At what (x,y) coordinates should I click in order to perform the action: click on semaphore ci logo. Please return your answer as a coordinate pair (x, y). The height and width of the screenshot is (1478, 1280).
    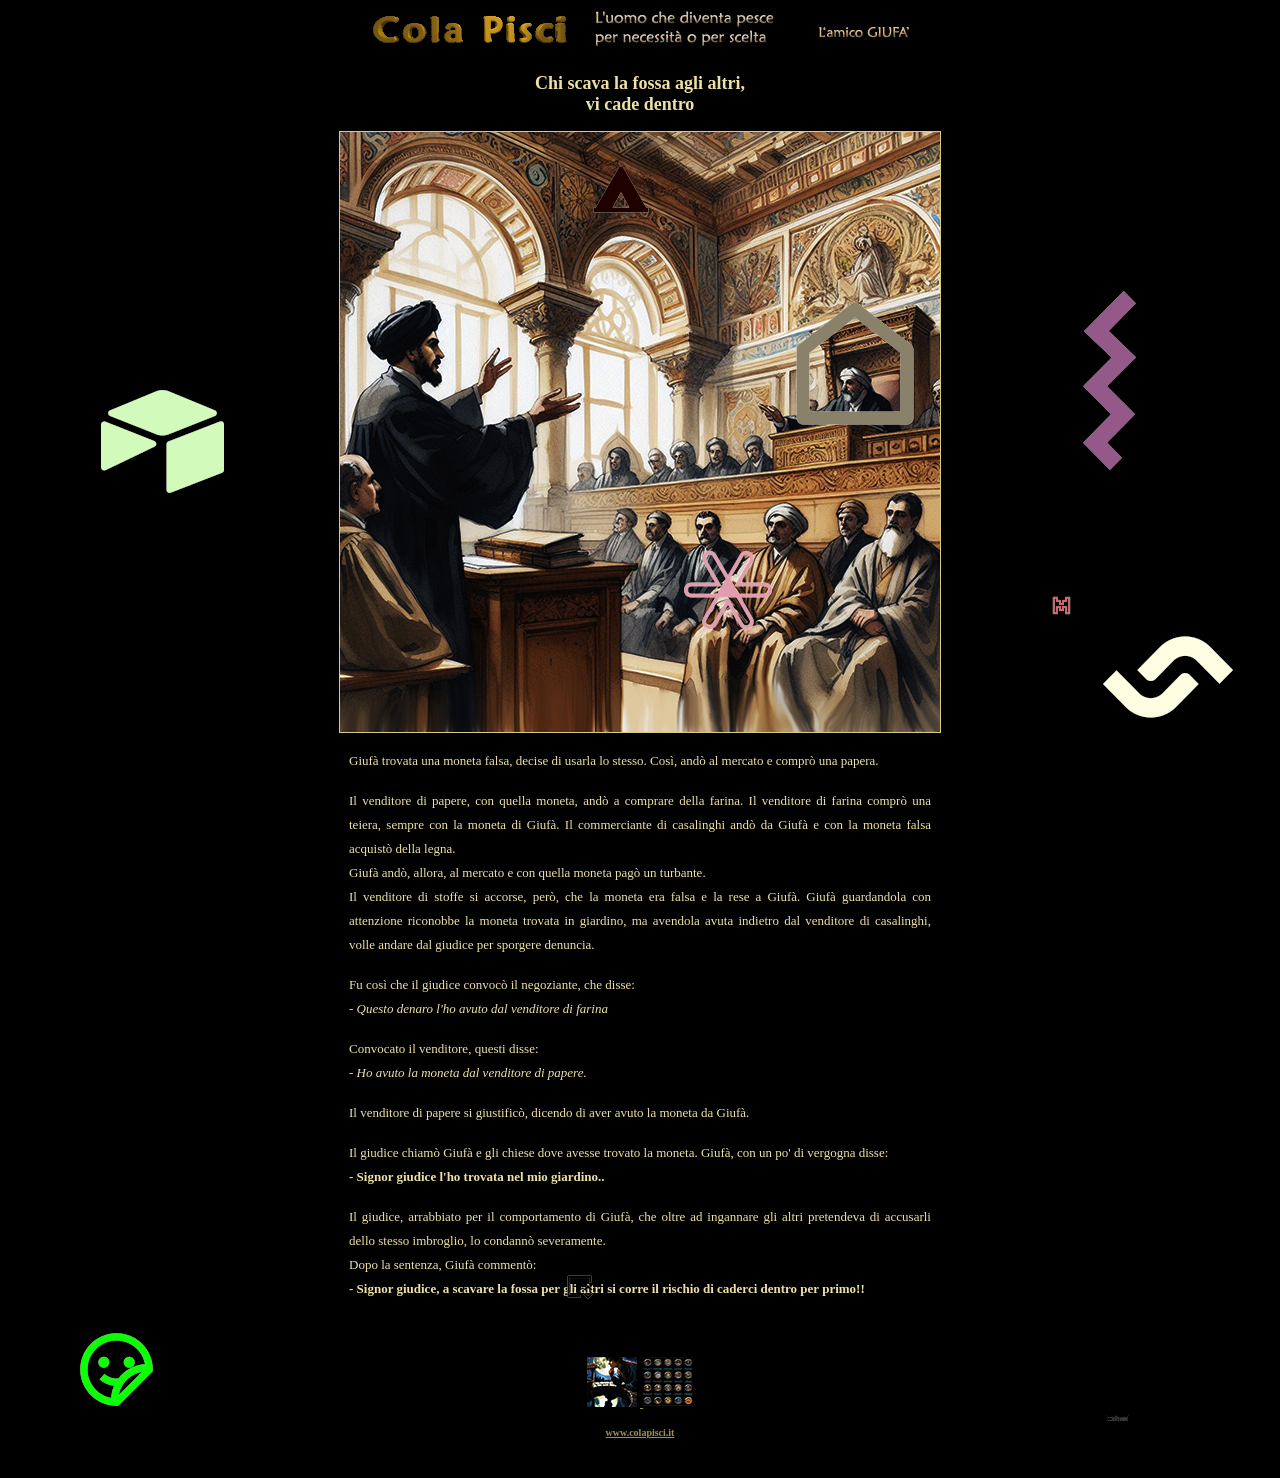
    Looking at the image, I should click on (1168, 677).